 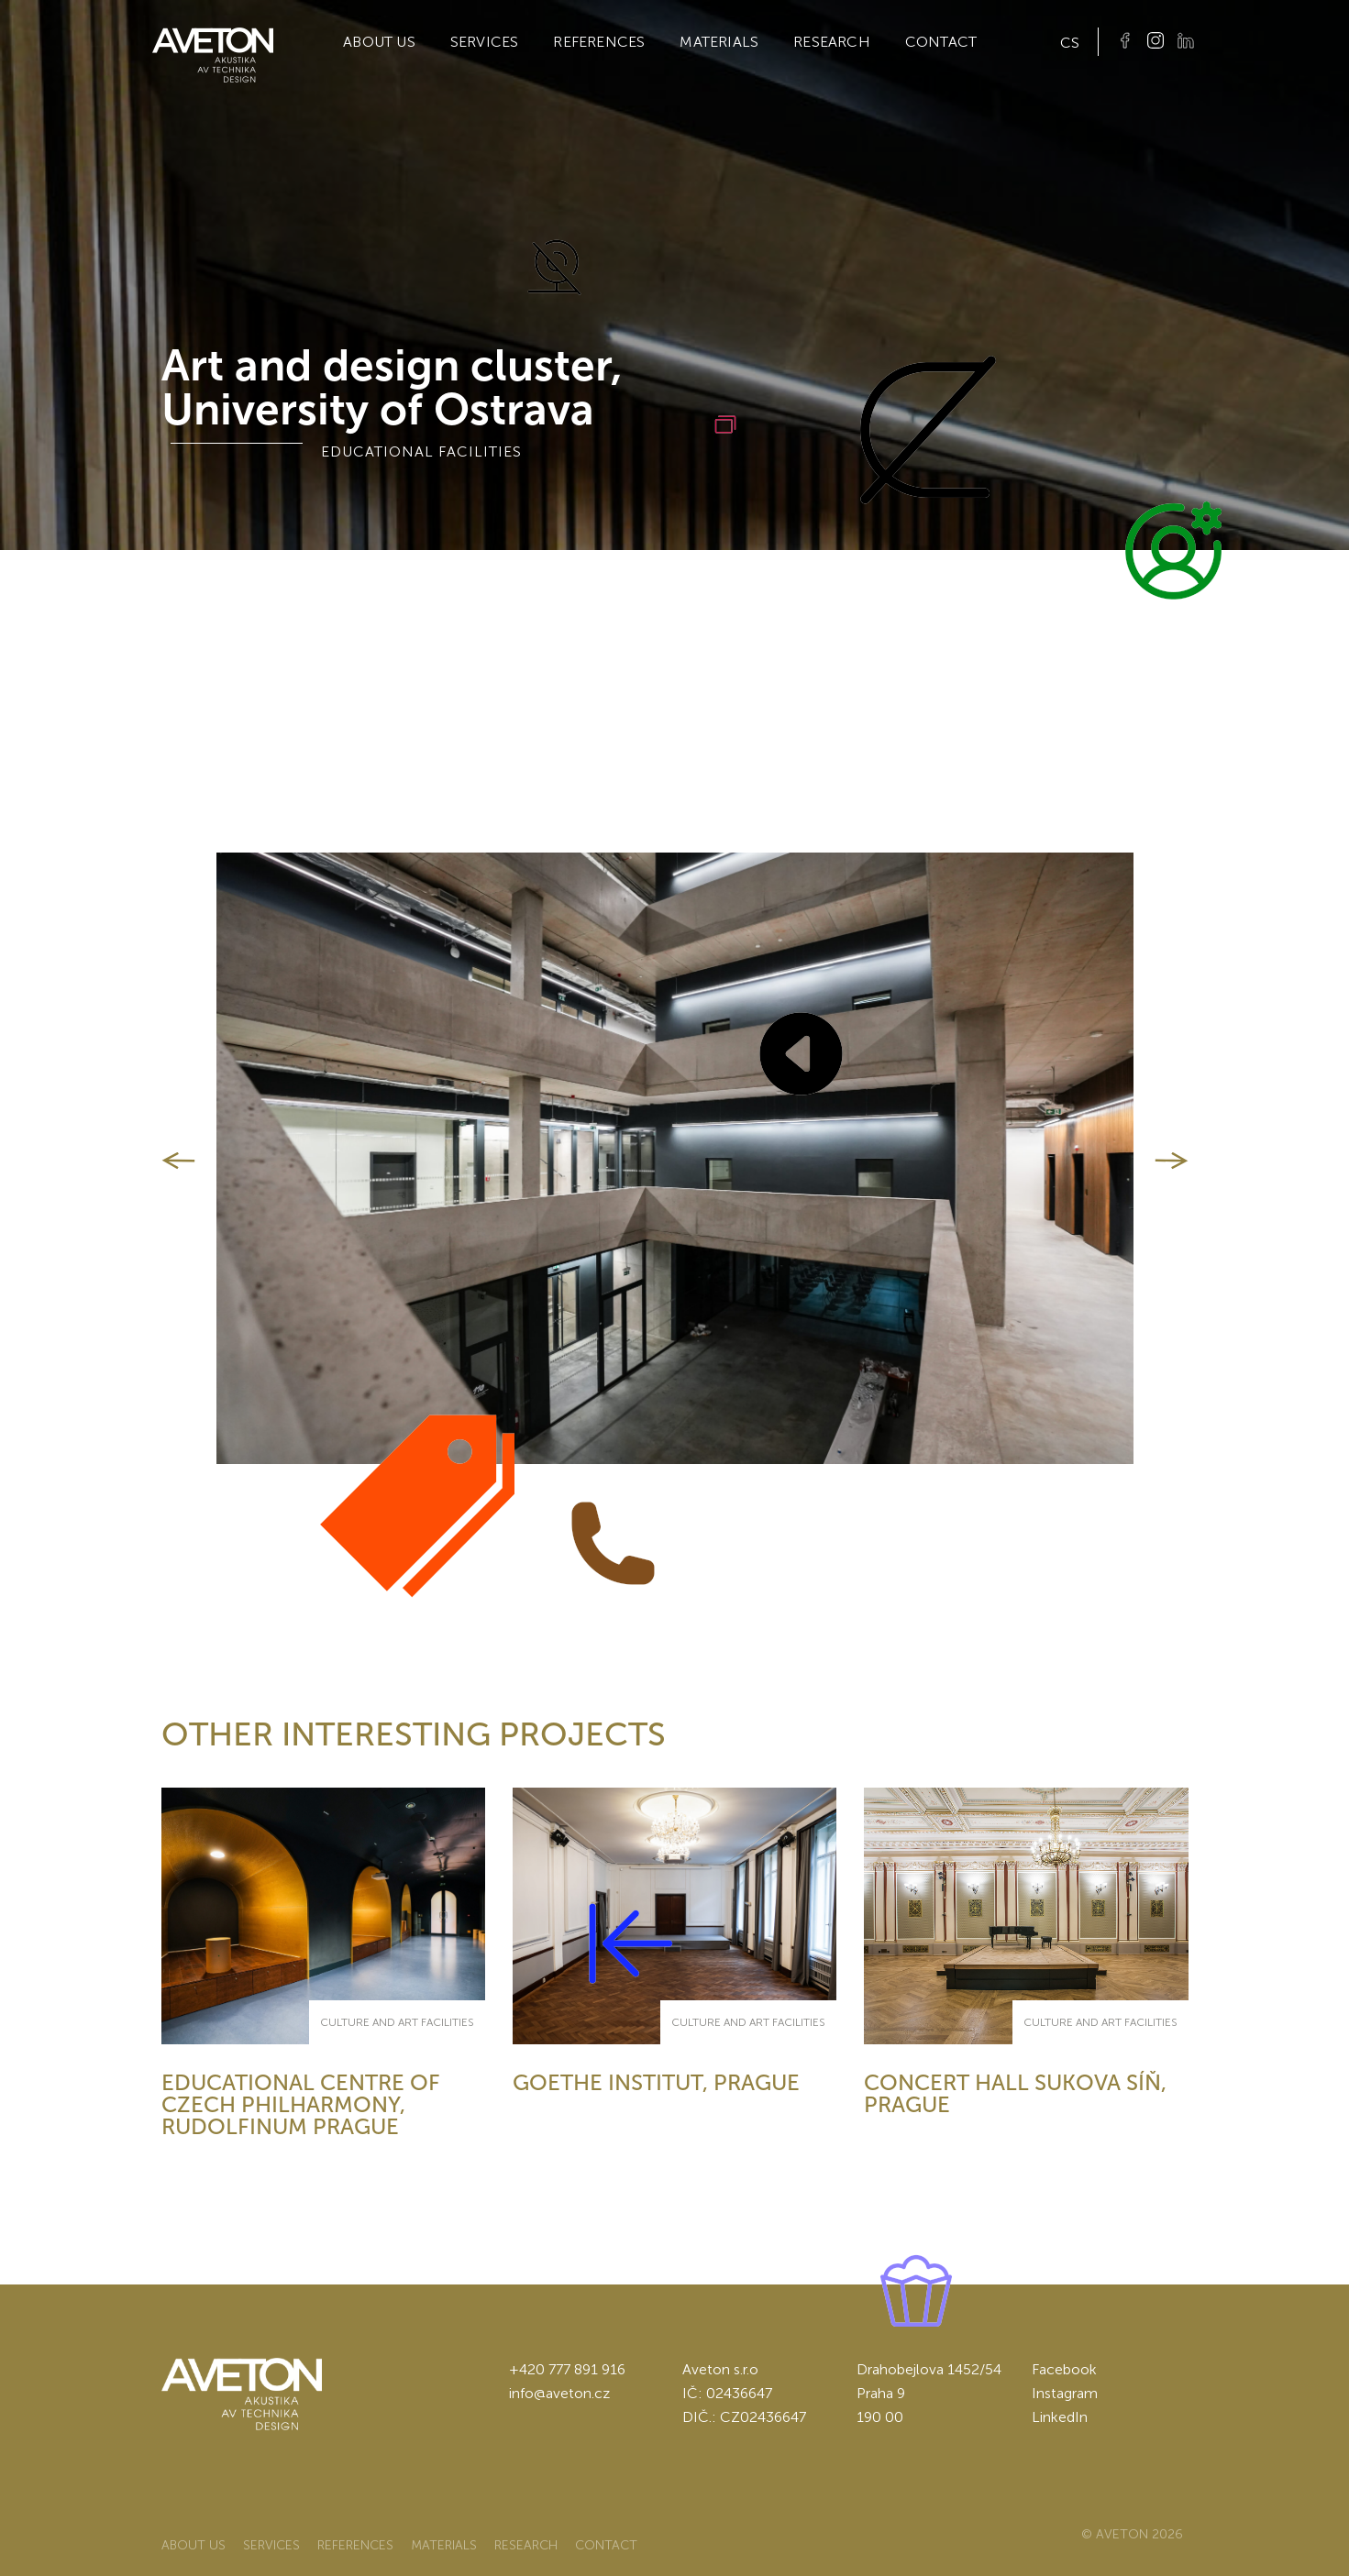 What do you see at coordinates (725, 424) in the screenshot?
I see `view stacked cards or layers` at bounding box center [725, 424].